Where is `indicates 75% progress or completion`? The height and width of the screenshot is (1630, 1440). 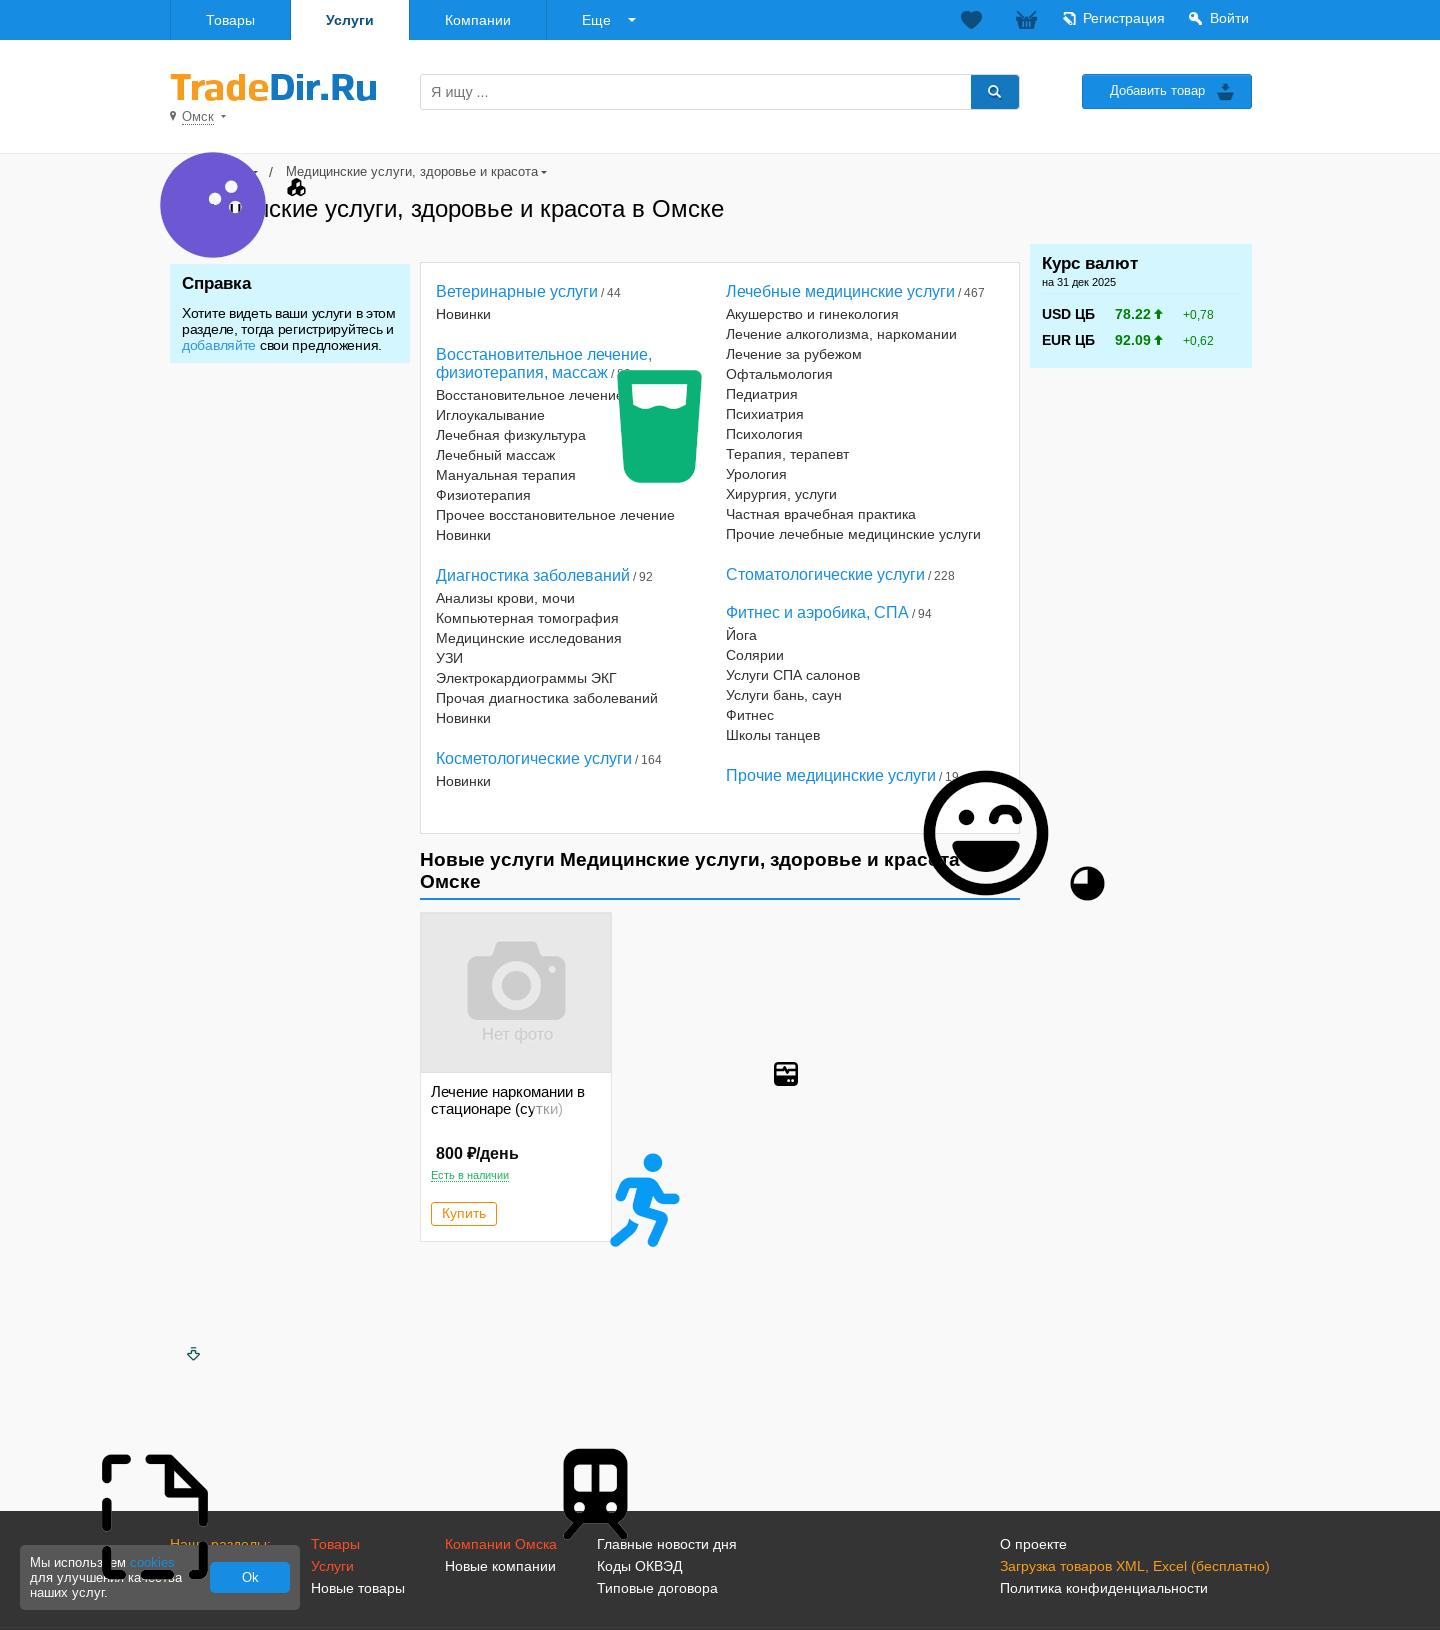
indicates 75% progress or completion is located at coordinates (1087, 883).